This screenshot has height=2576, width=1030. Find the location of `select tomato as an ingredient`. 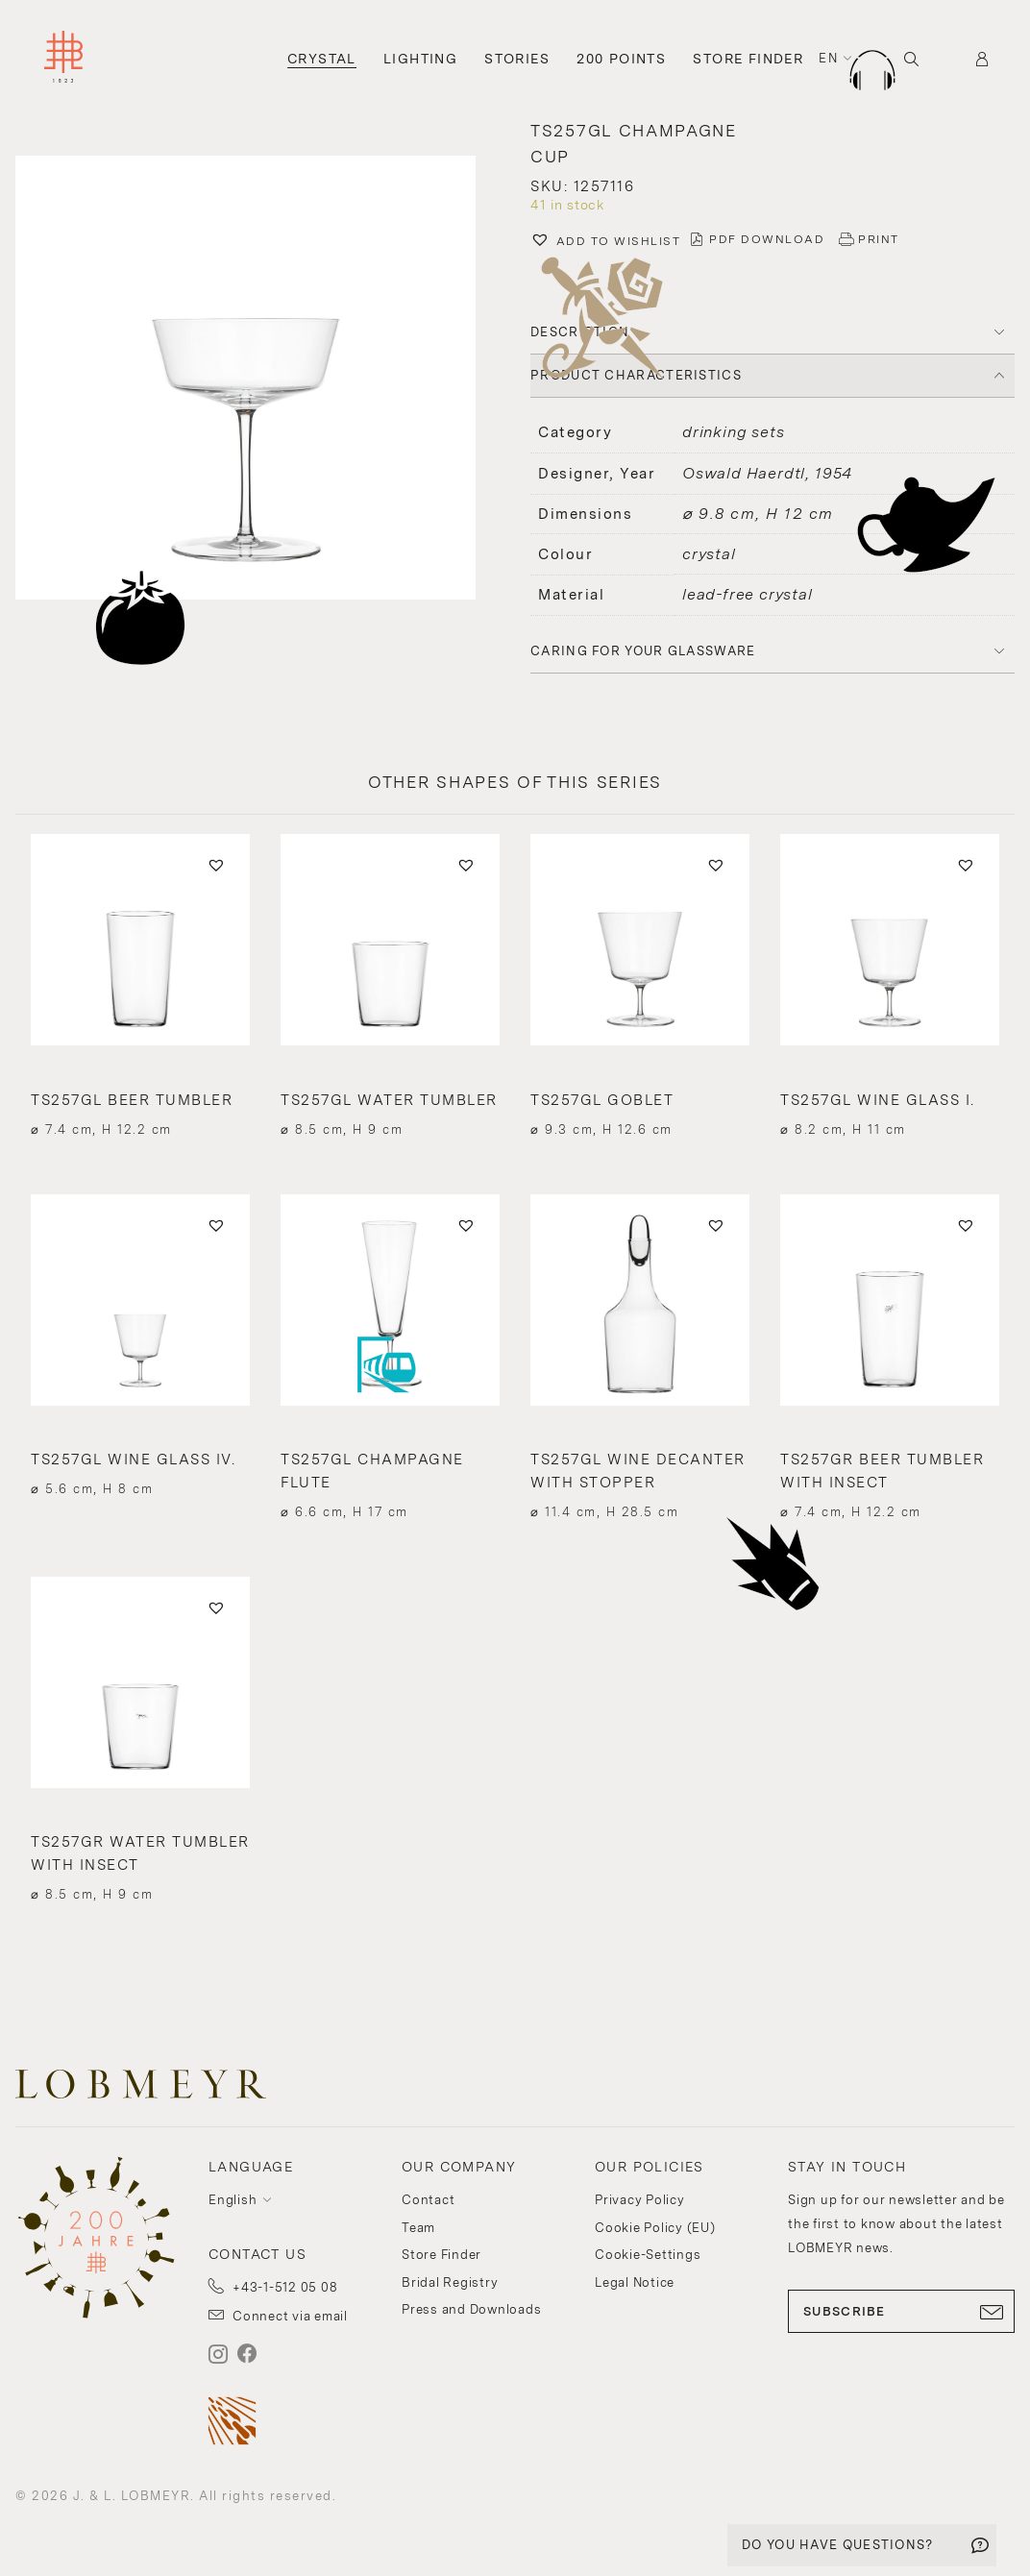

select tomato as an ingredient is located at coordinates (140, 618).